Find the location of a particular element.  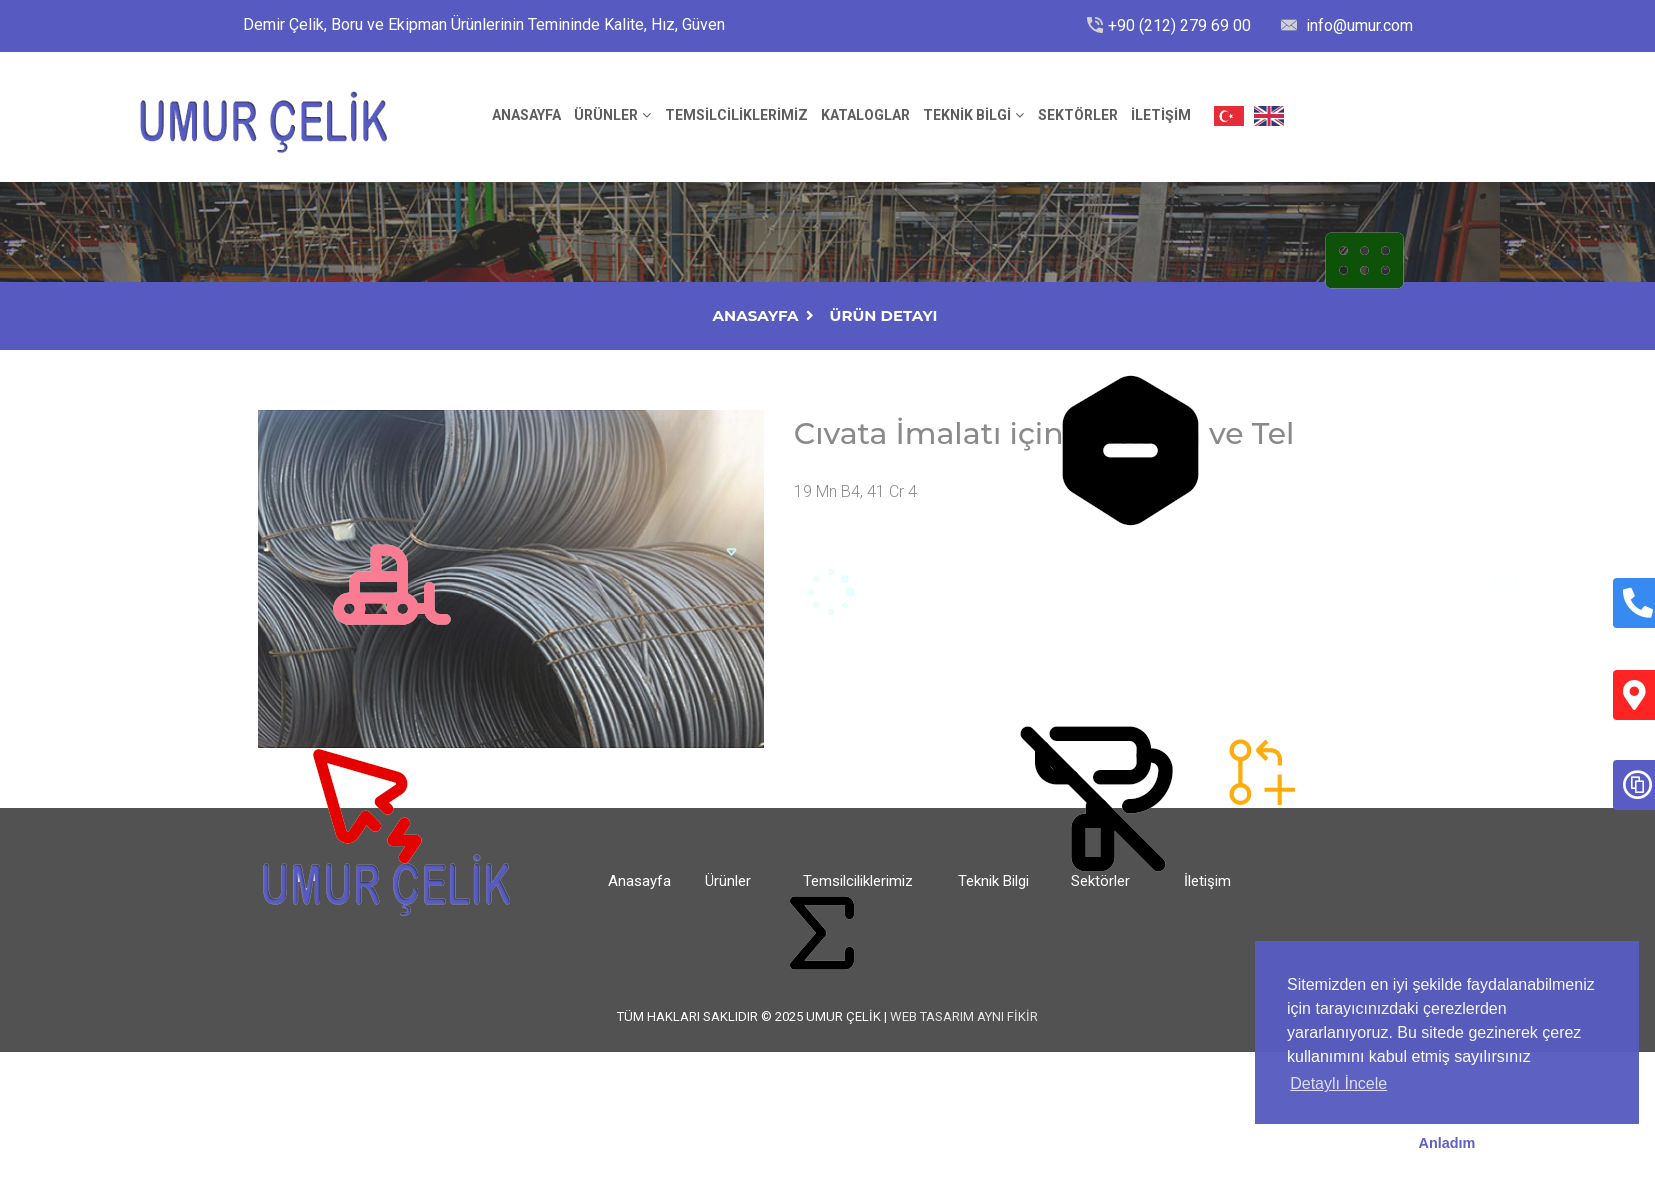

disable plant care reminders is located at coordinates (1504, 586).